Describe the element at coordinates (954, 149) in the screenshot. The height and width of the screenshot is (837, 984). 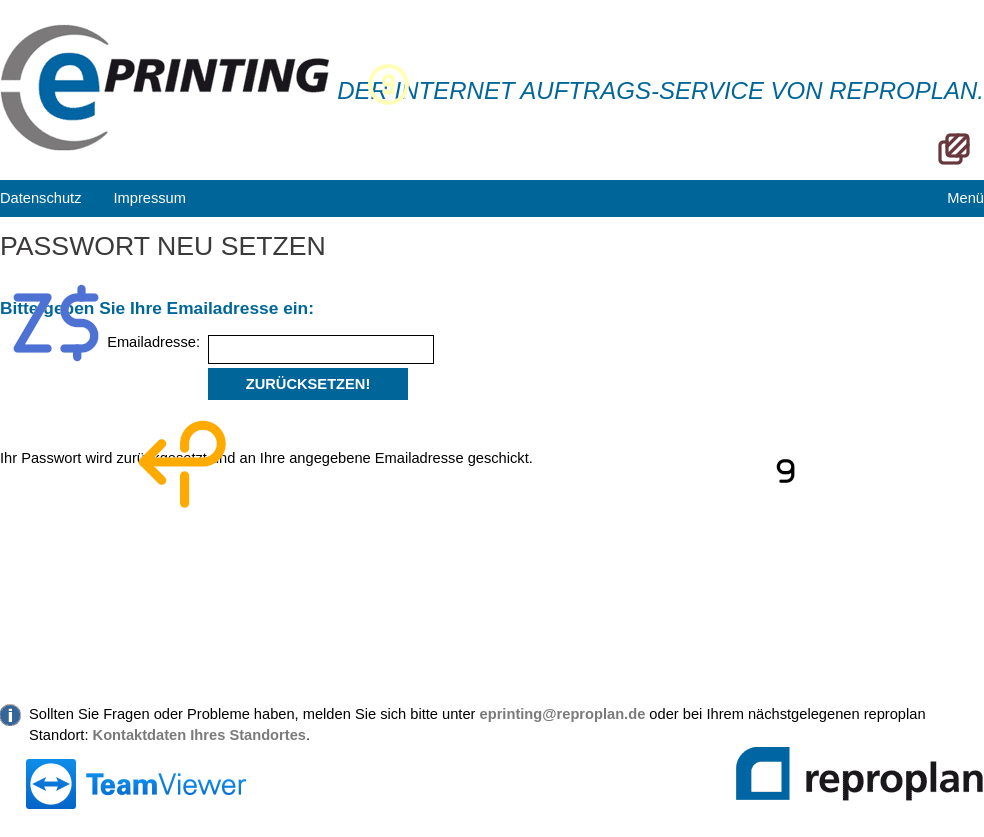
I see `view selected layers in a design tool` at that location.